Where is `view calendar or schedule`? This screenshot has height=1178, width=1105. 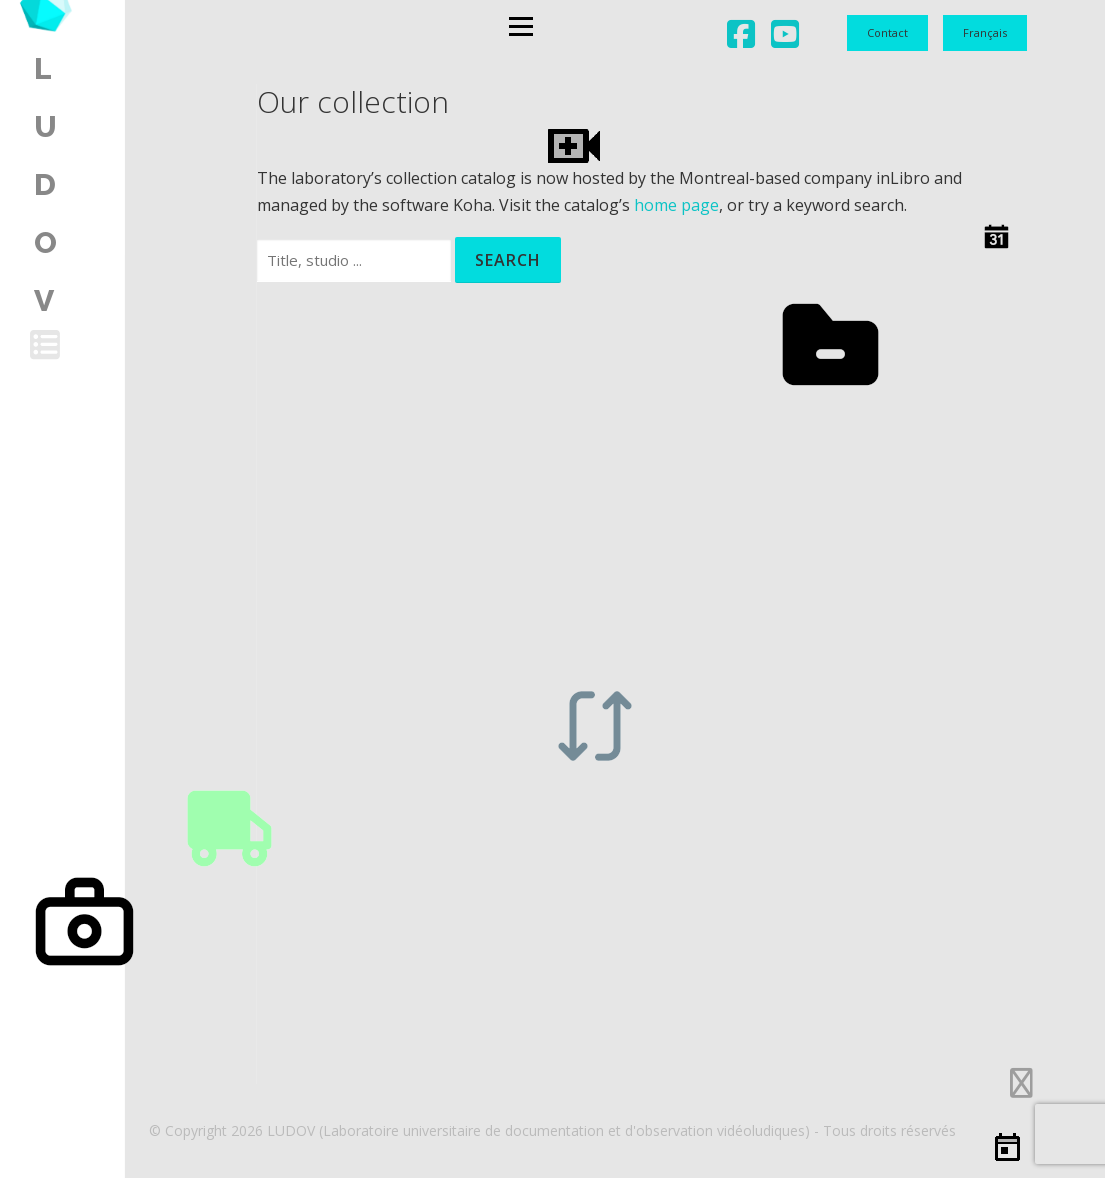
view calendar or schedule is located at coordinates (996, 236).